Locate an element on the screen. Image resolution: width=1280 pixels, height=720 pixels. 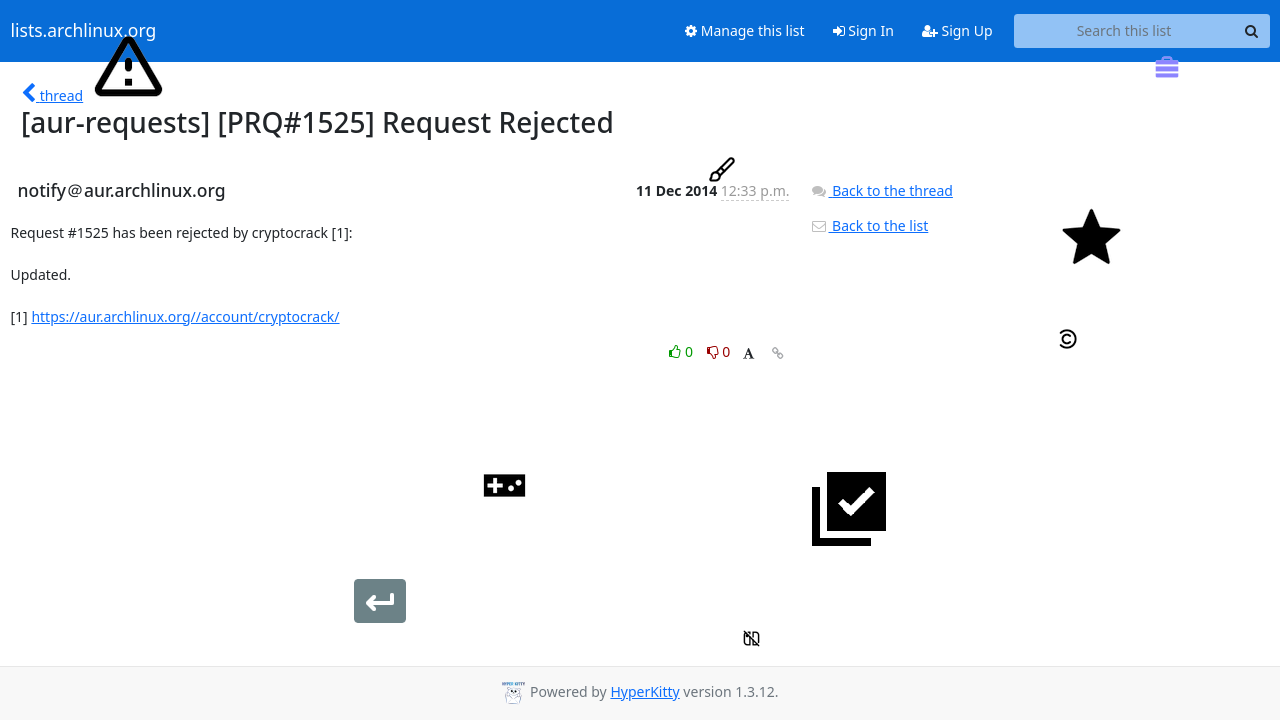
access gaming features or settings is located at coordinates (504, 485).